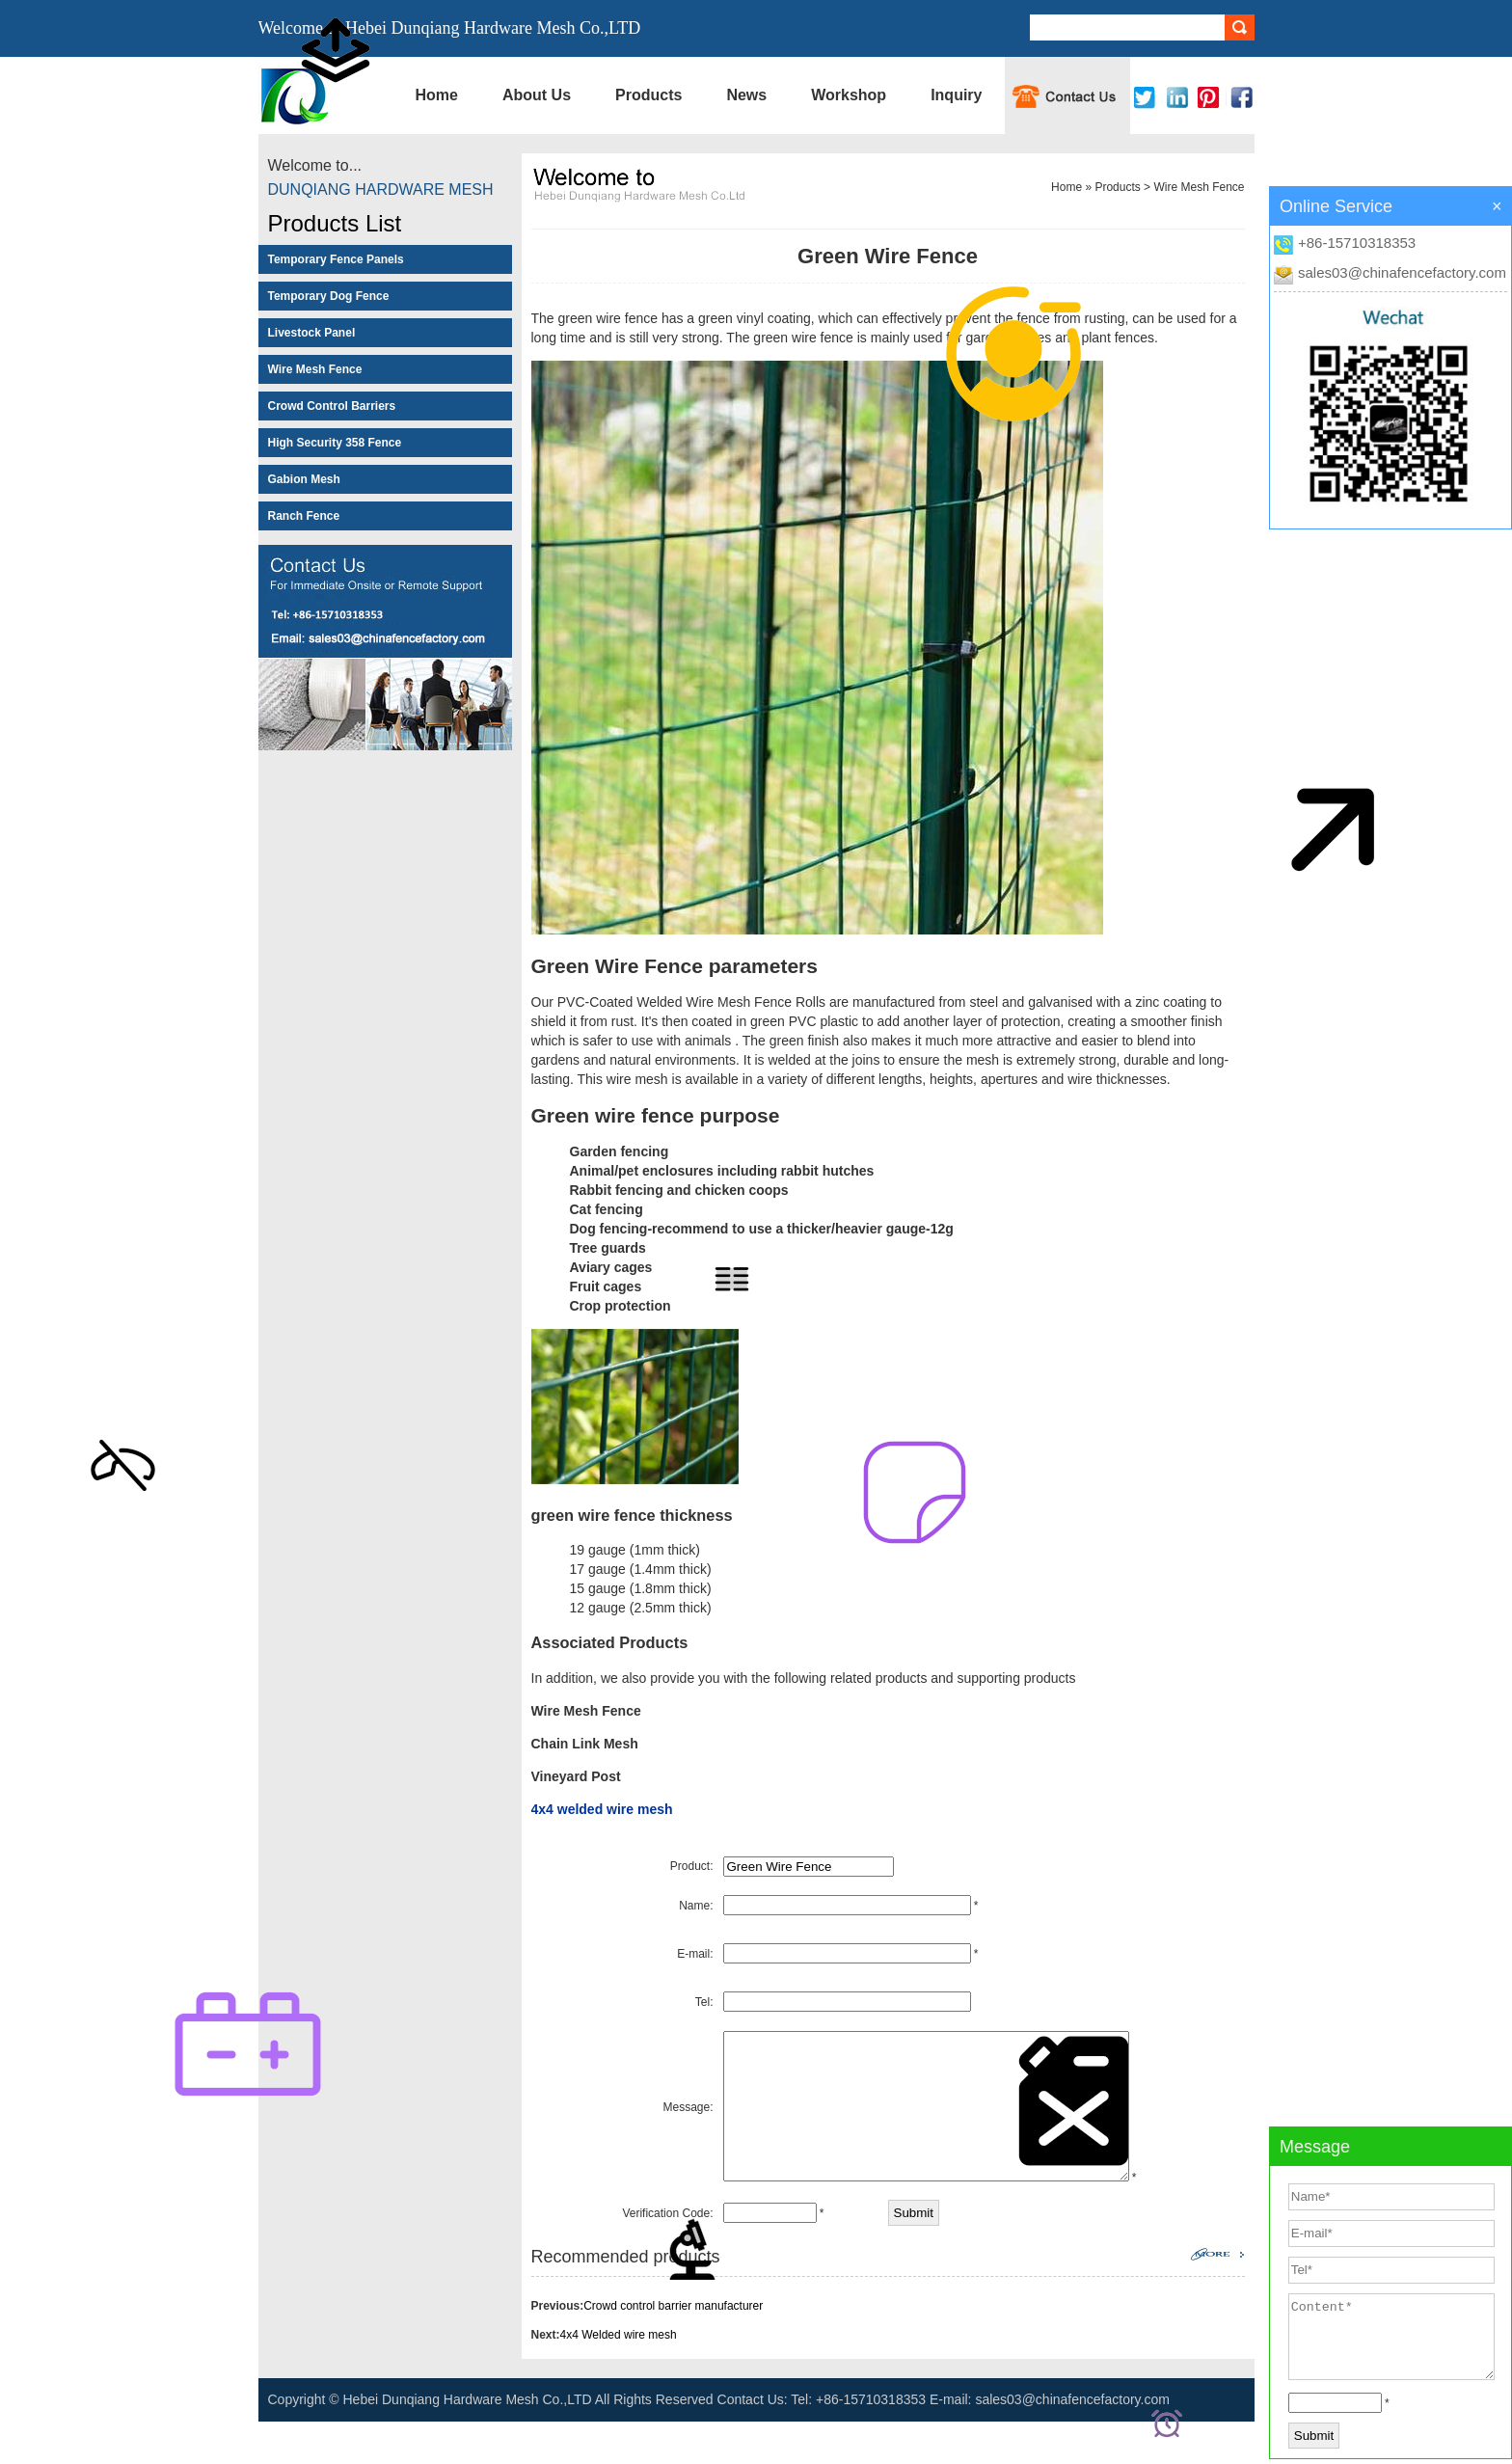  Describe the element at coordinates (1333, 829) in the screenshot. I see `open link in a new tab or window` at that location.